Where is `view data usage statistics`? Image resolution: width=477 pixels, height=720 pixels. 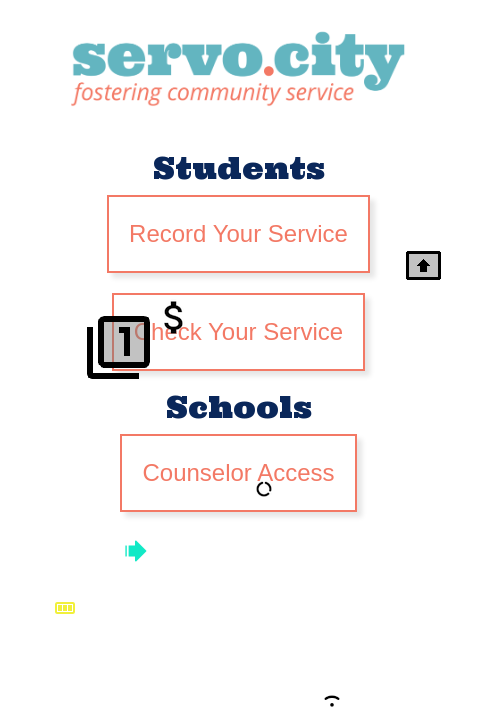 view data usage statistics is located at coordinates (264, 489).